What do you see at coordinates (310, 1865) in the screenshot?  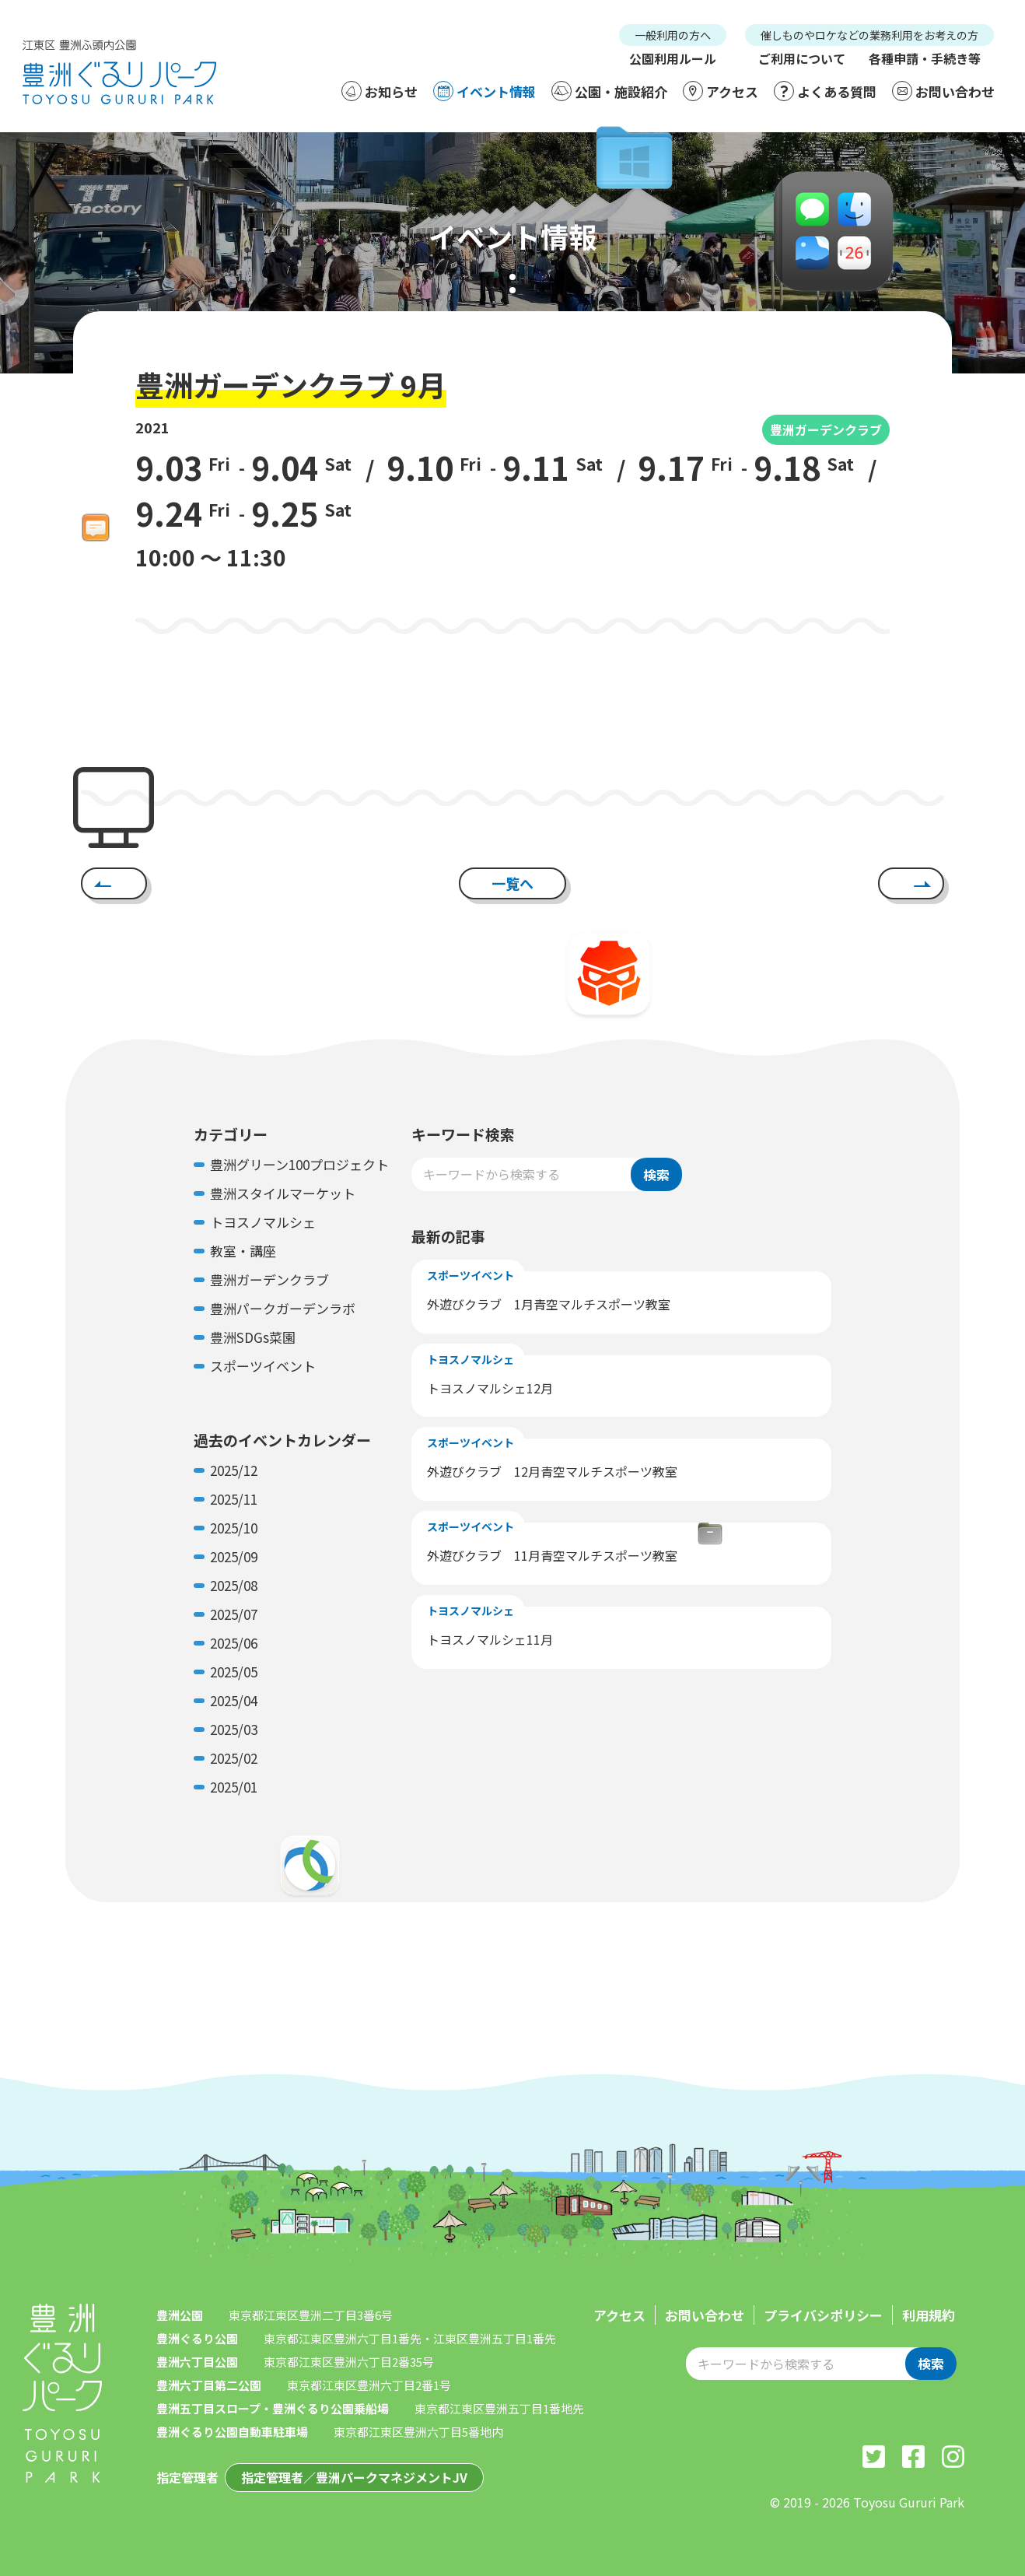 I see `open cisco anyconnect vpn client` at bounding box center [310, 1865].